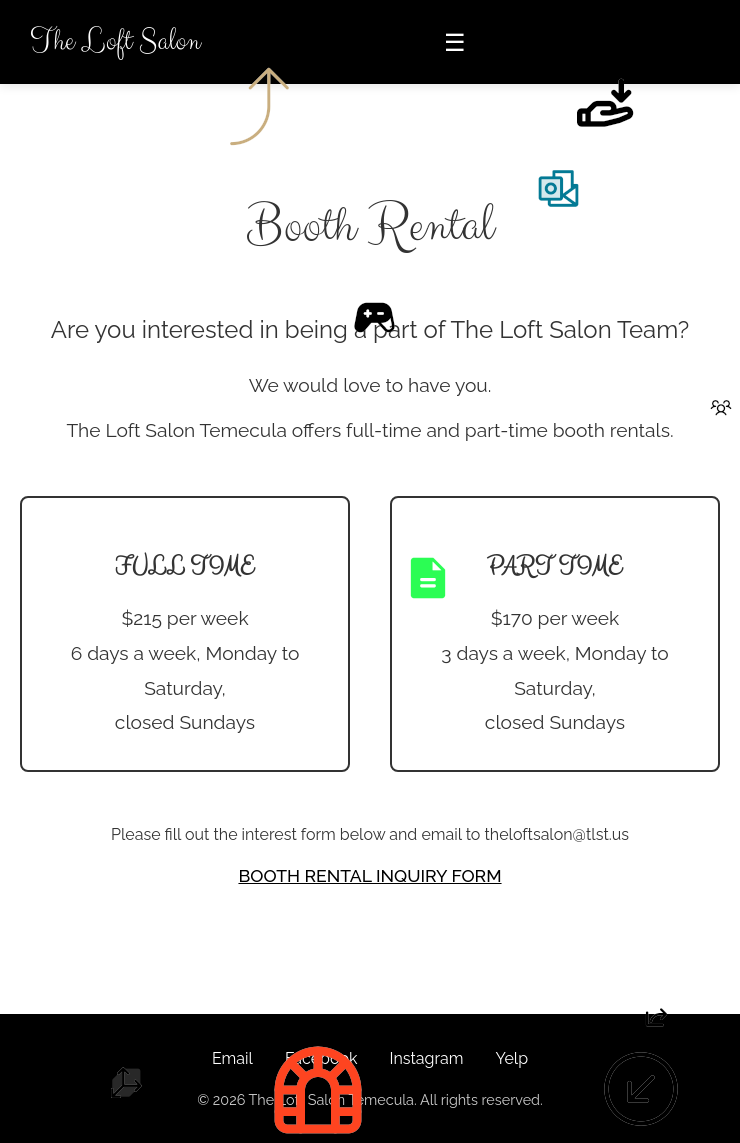 The height and width of the screenshot is (1143, 740). I want to click on navigate to previous or lower-left content, so click(641, 1089).